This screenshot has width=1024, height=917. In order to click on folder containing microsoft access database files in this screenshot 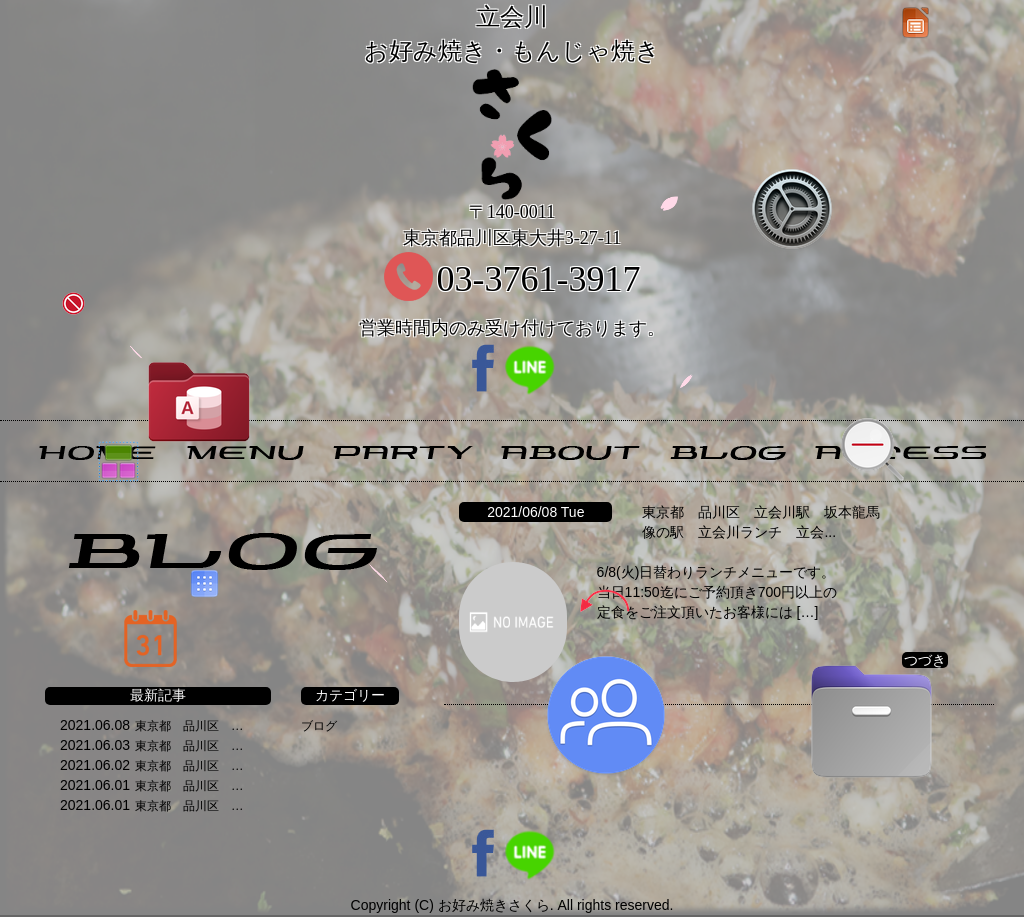, I will do `click(198, 404)`.